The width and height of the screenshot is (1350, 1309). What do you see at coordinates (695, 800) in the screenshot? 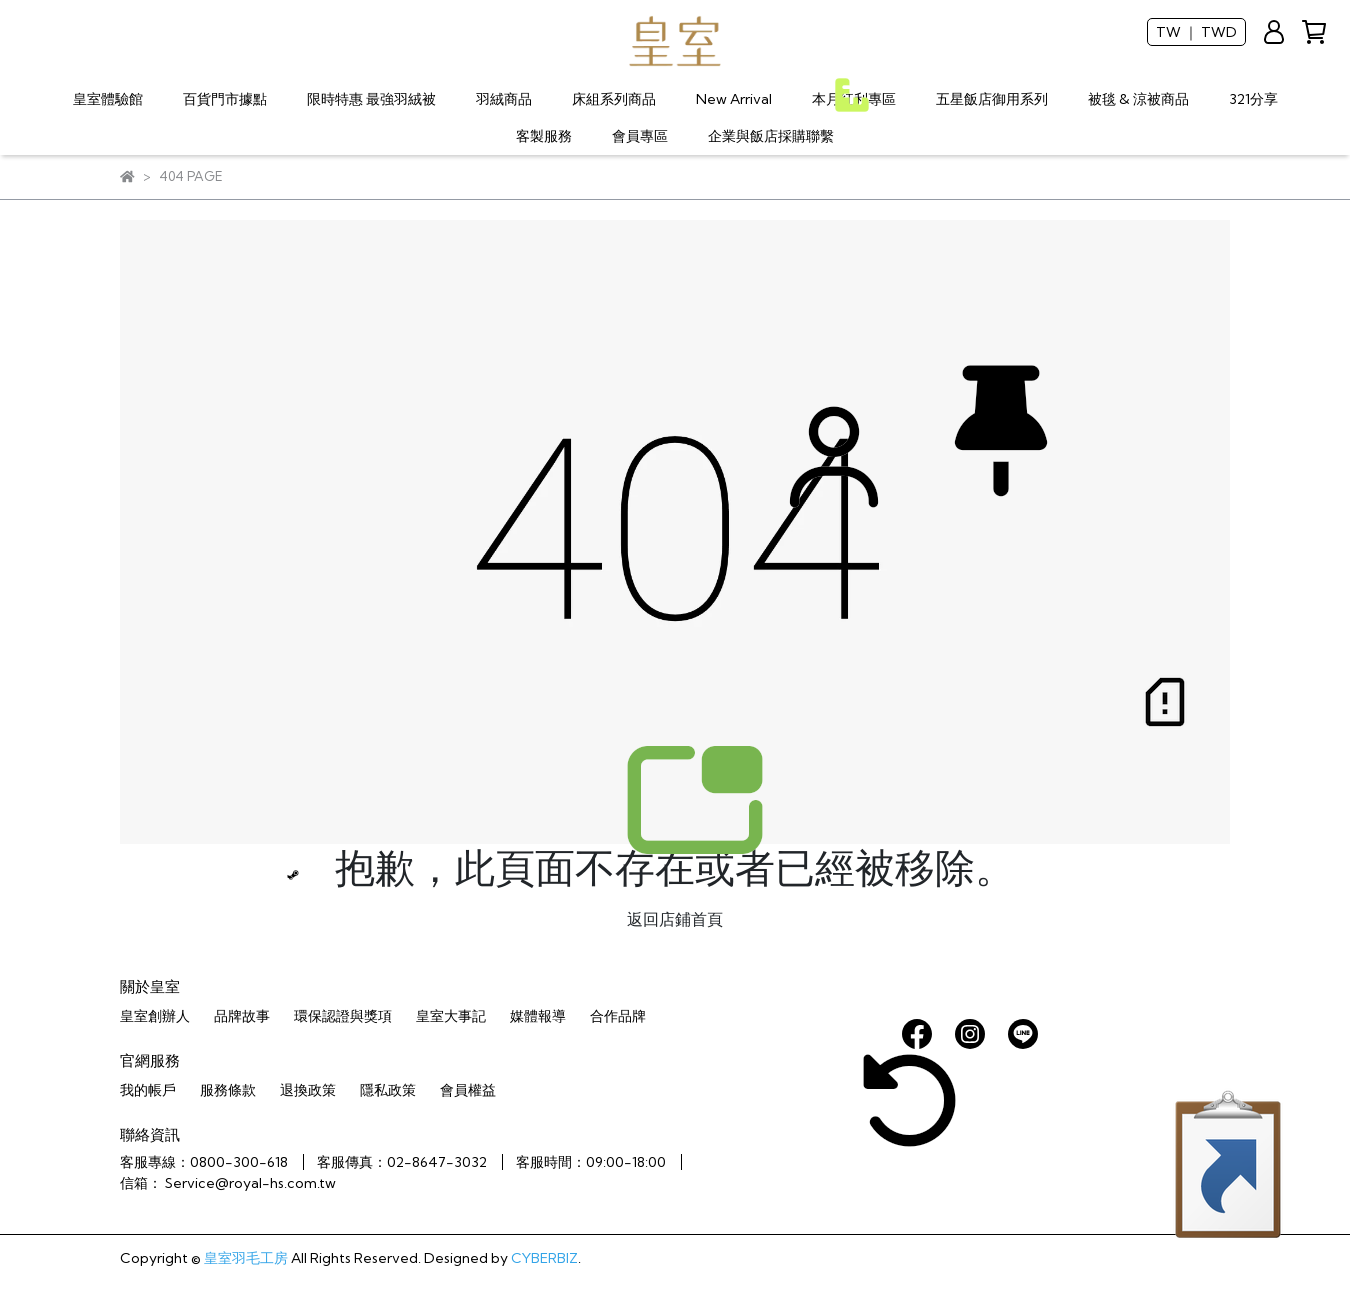
I see `enable picture-in-picture mode at the top of the screen` at bounding box center [695, 800].